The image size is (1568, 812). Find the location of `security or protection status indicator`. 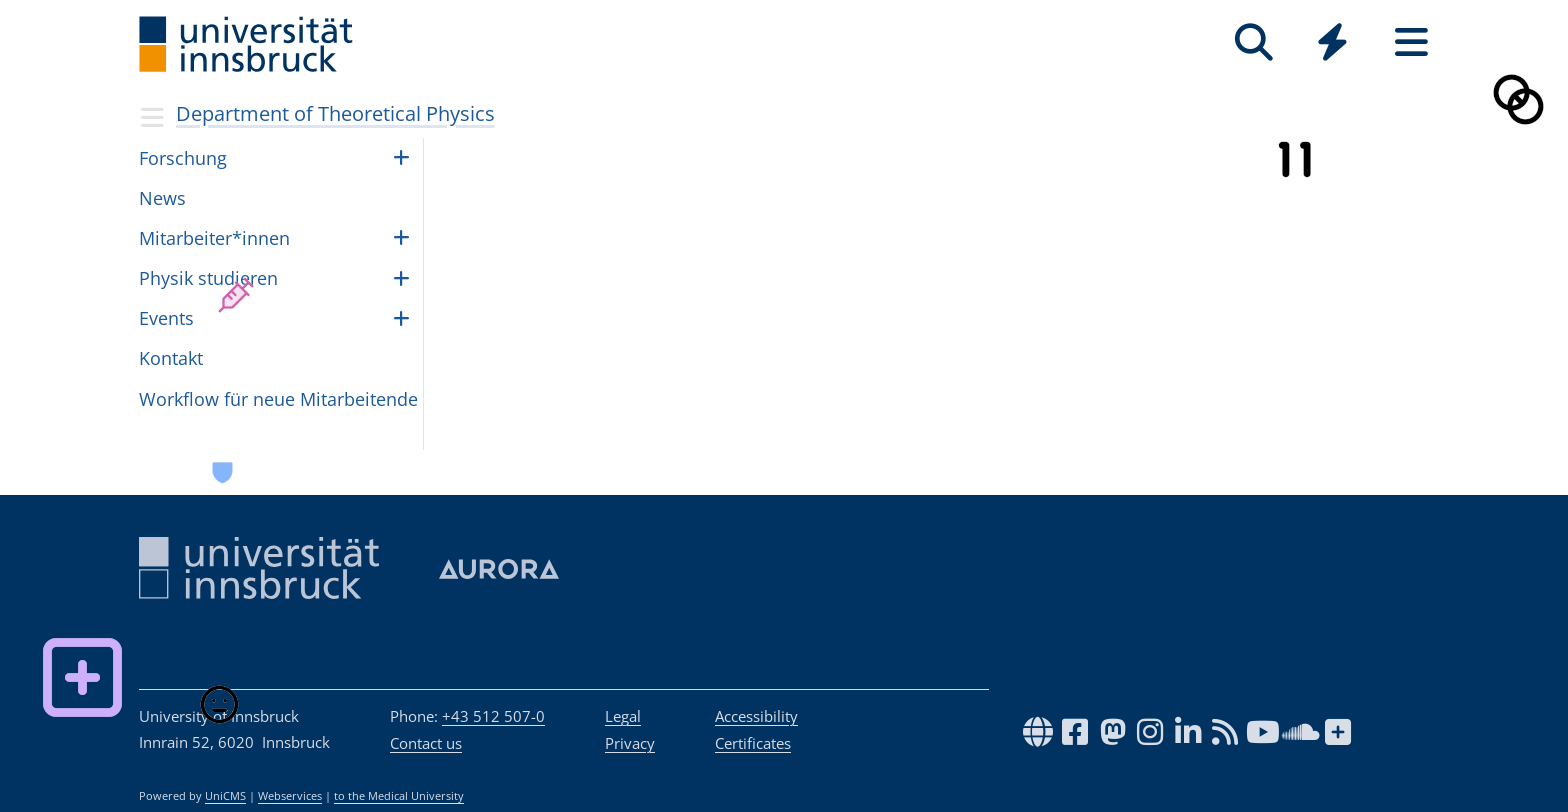

security or protection status indicator is located at coordinates (222, 471).